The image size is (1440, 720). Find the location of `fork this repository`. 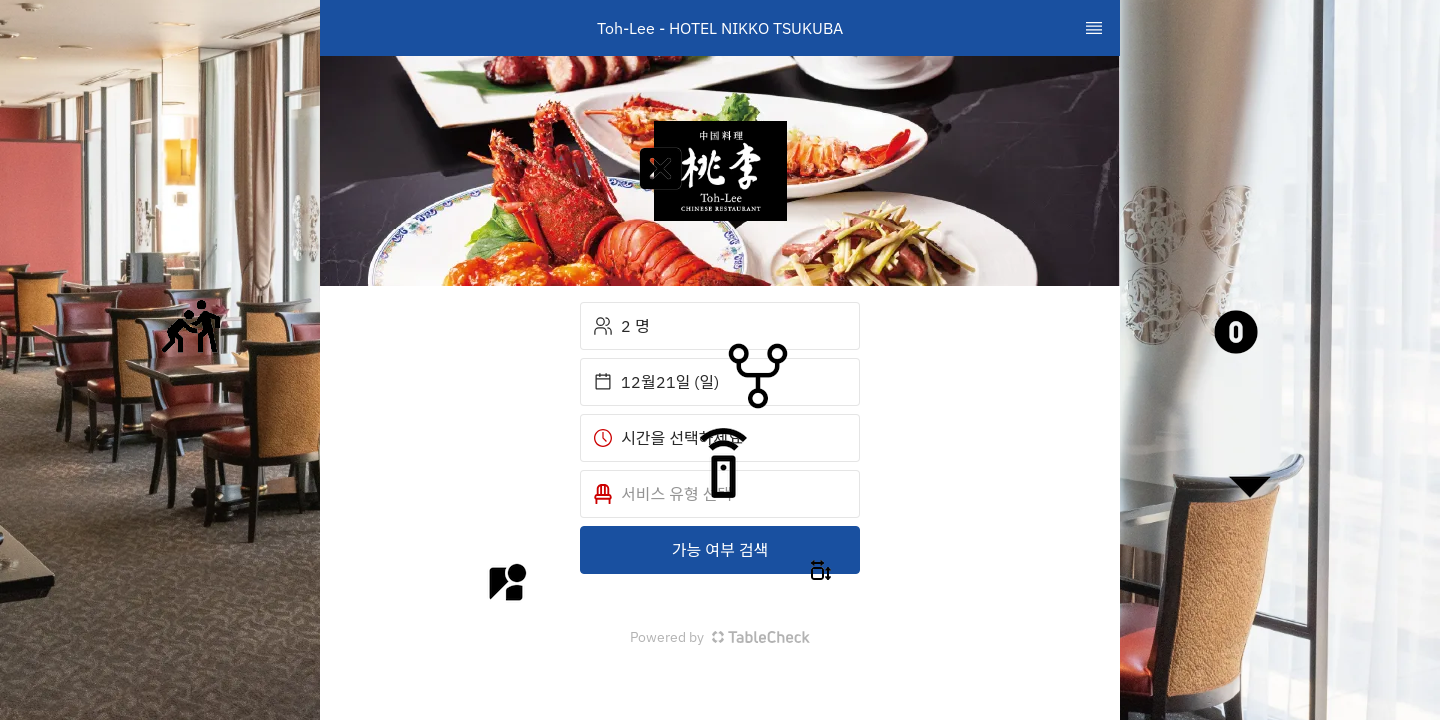

fork this repository is located at coordinates (758, 376).